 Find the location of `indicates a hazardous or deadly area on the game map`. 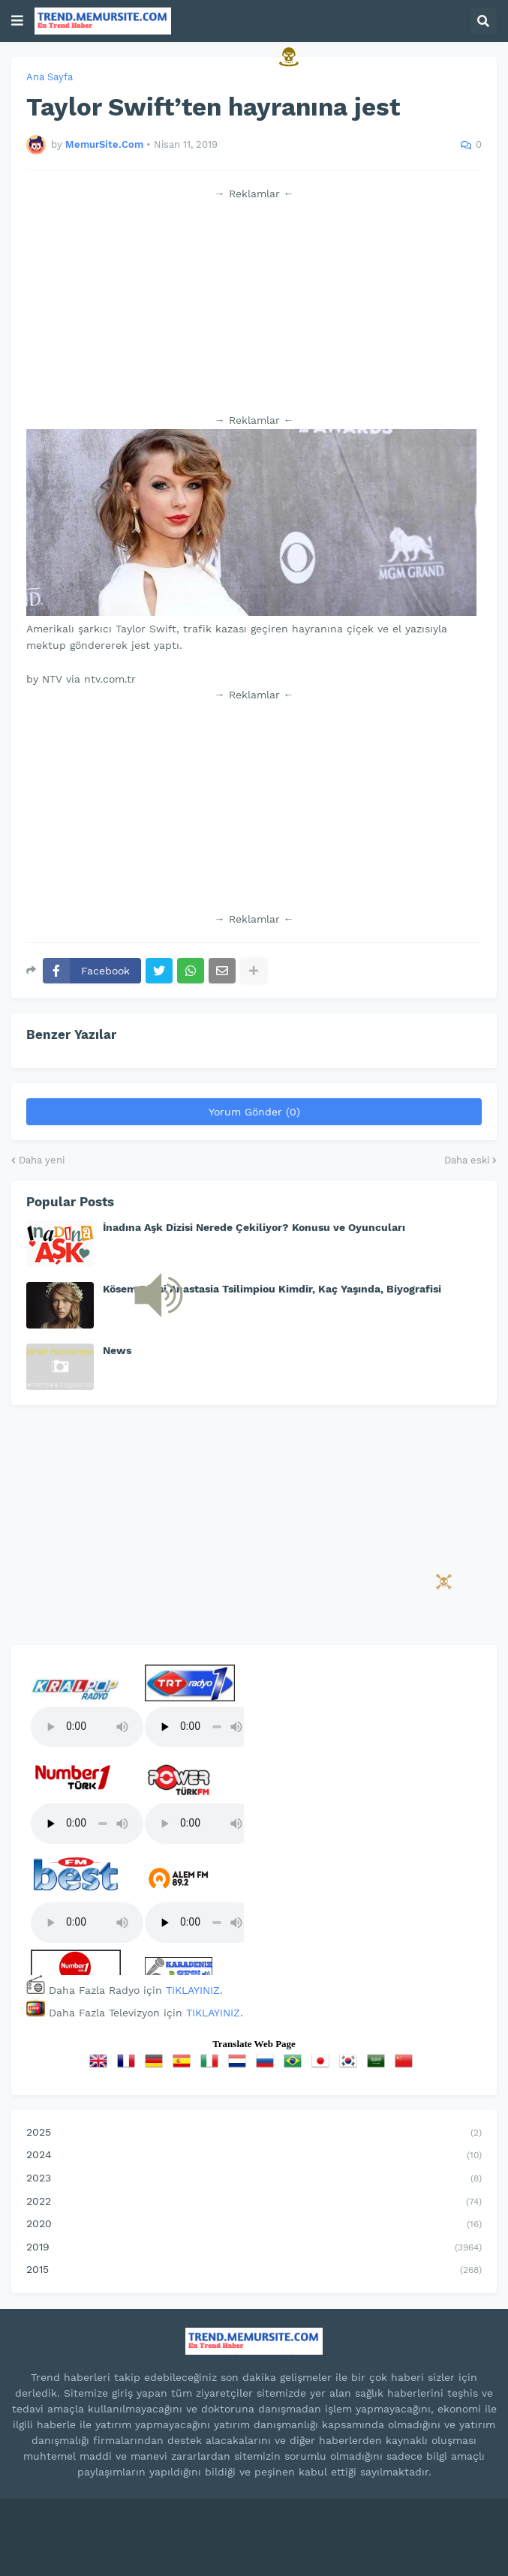

indicates a hazardous or deadly area on the game map is located at coordinates (289, 57).